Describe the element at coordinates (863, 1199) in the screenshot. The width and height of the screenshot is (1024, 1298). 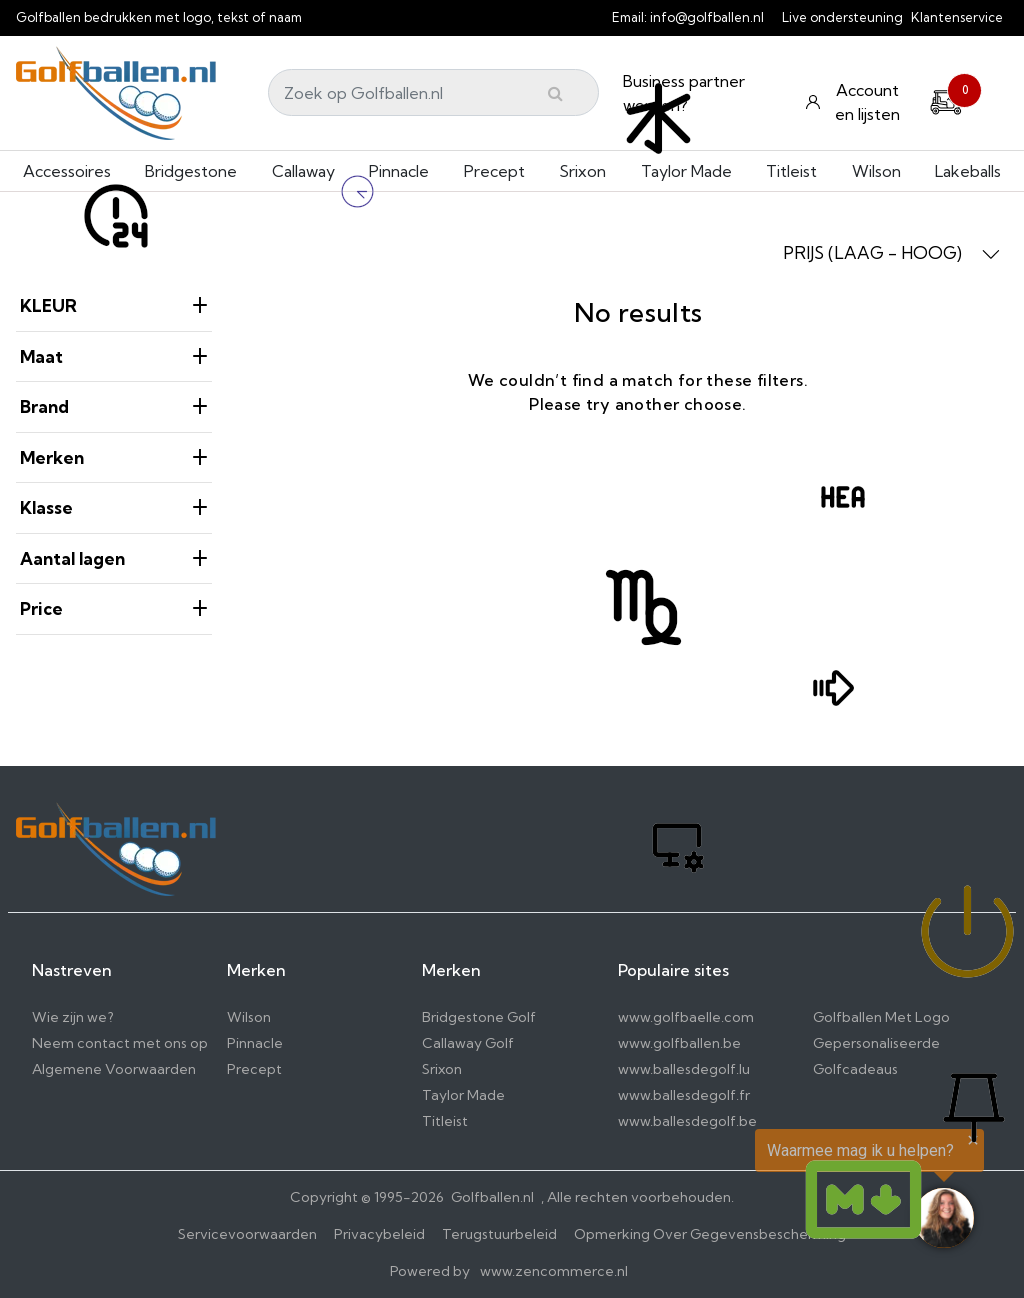
I see `format text using markdown` at that location.